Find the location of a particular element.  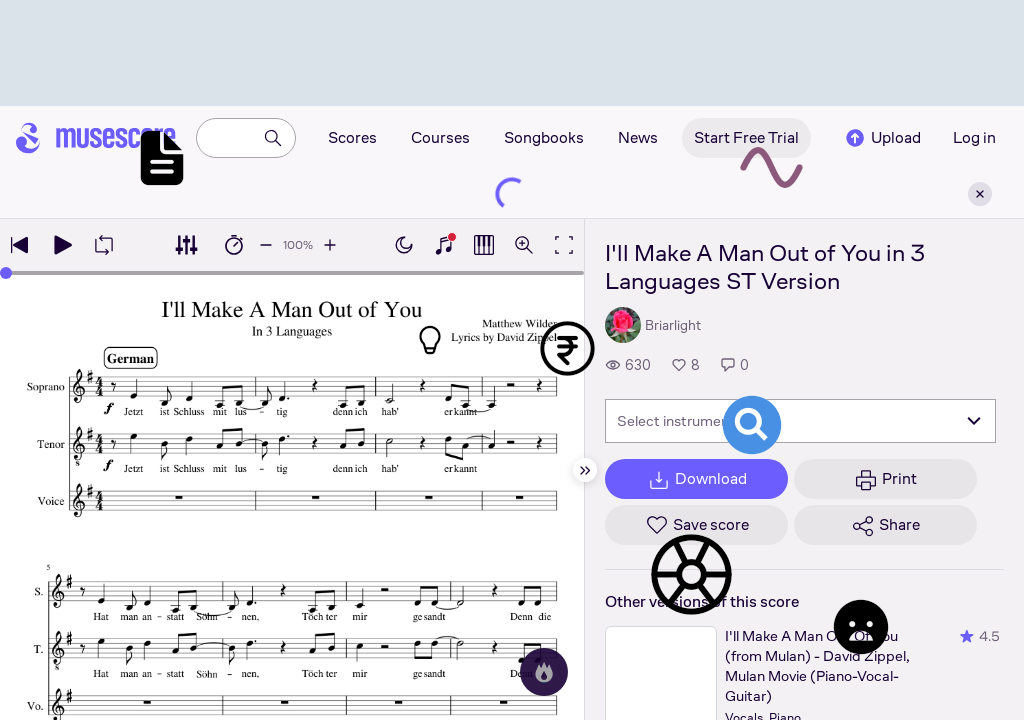

audio or sound wave visualization is located at coordinates (771, 167).